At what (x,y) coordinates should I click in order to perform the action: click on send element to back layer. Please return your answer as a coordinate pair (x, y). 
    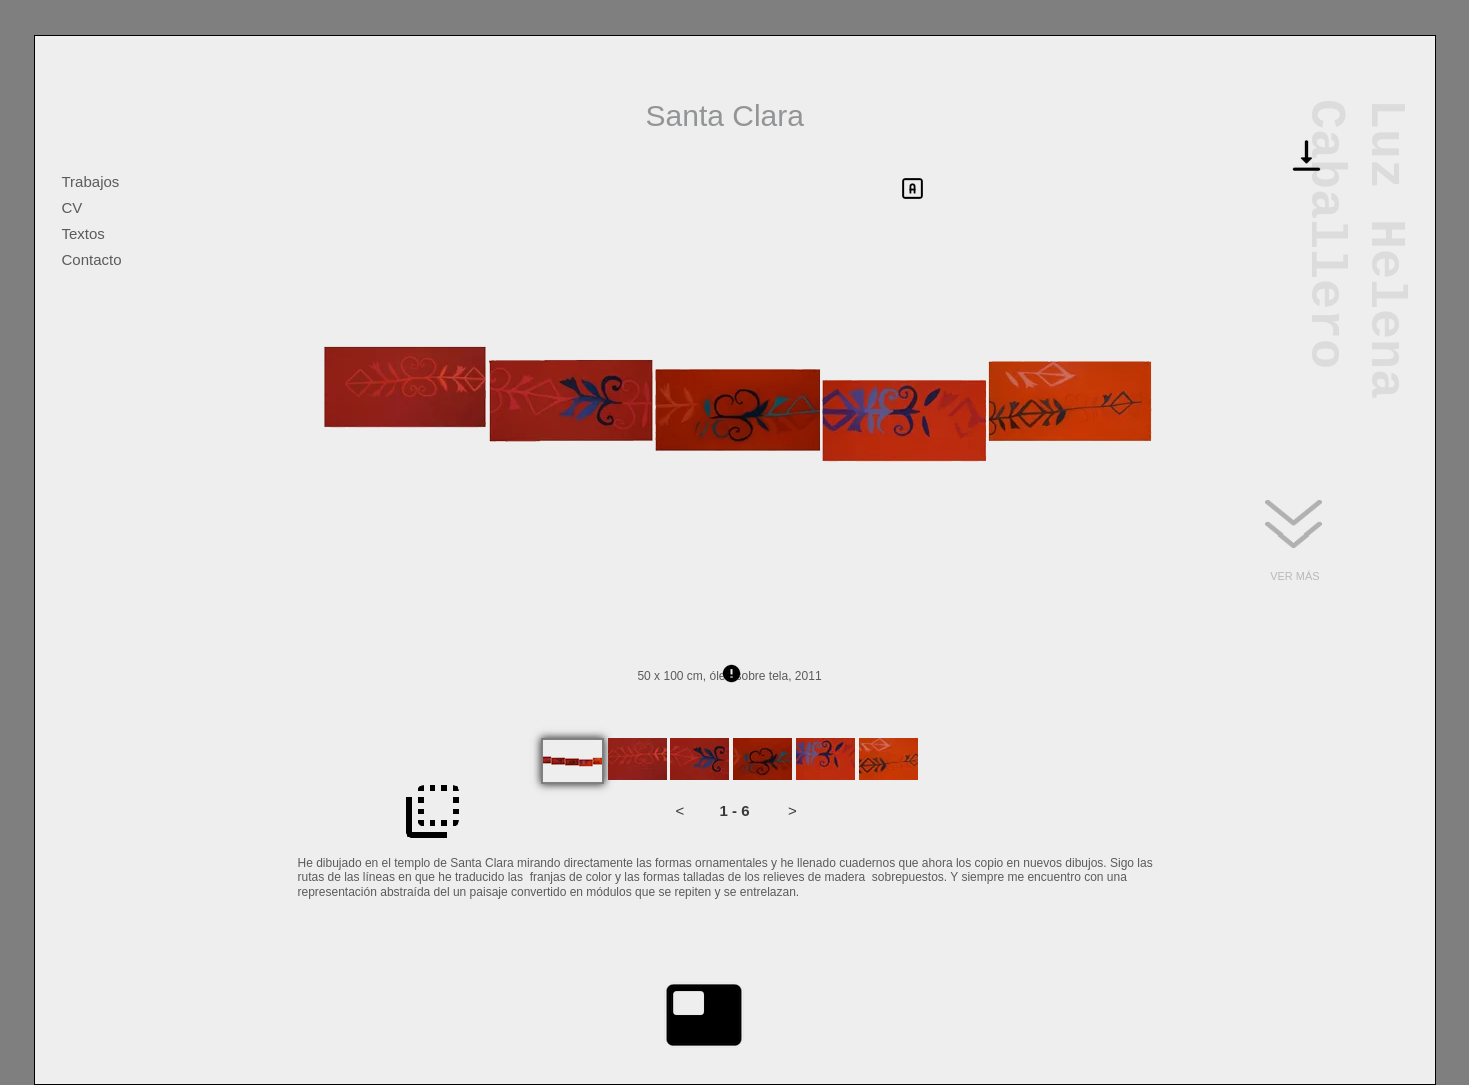
    Looking at the image, I should click on (432, 811).